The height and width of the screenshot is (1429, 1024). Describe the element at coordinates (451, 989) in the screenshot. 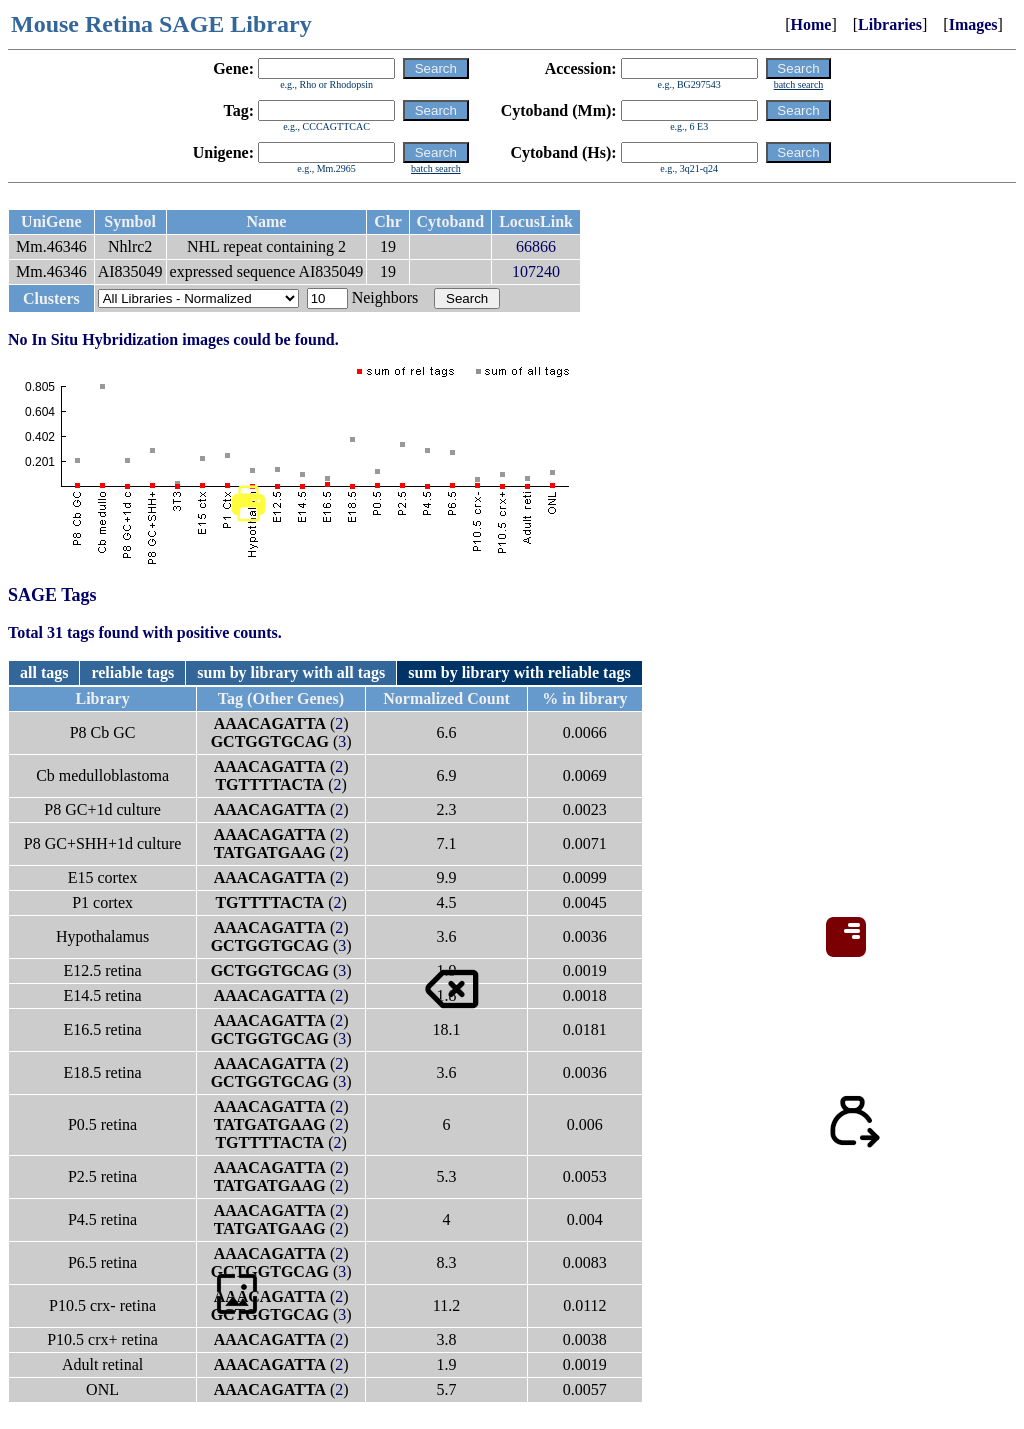

I see `delete the previous character` at that location.